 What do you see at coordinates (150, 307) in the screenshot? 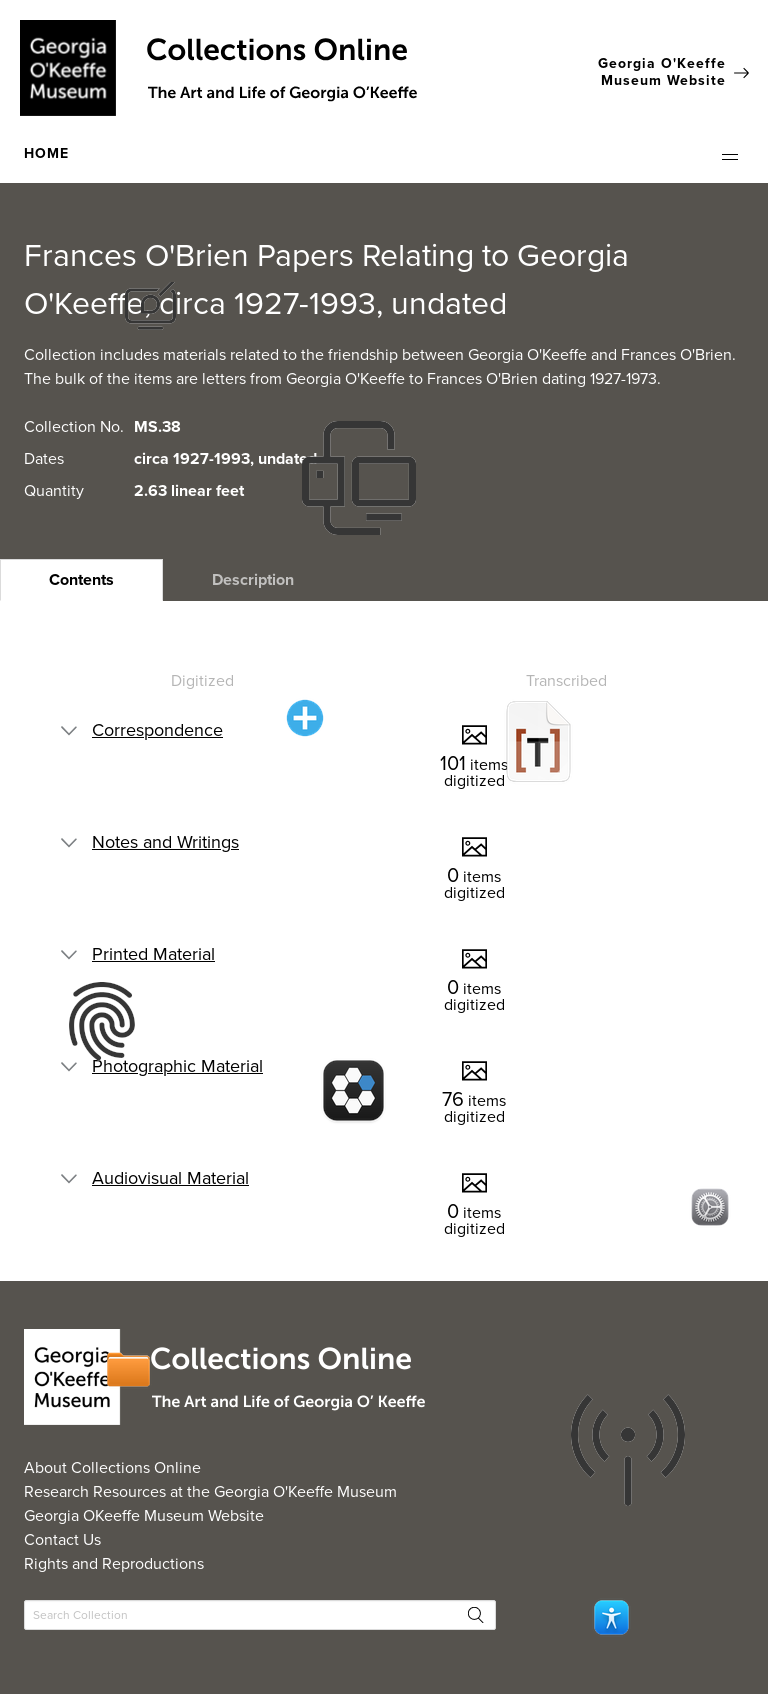
I see `customize display and theme settings` at bounding box center [150, 307].